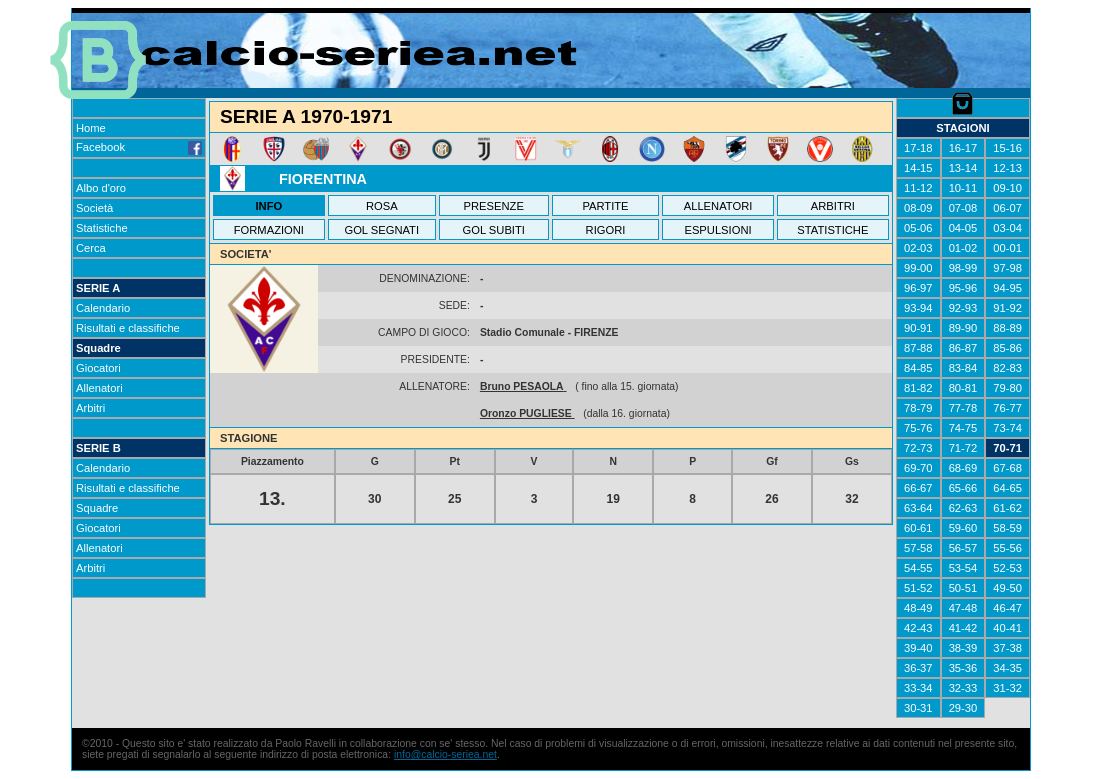 Image resolution: width=1102 pixels, height=779 pixels. Describe the element at coordinates (962, 103) in the screenshot. I see `view your shopping bag` at that location.